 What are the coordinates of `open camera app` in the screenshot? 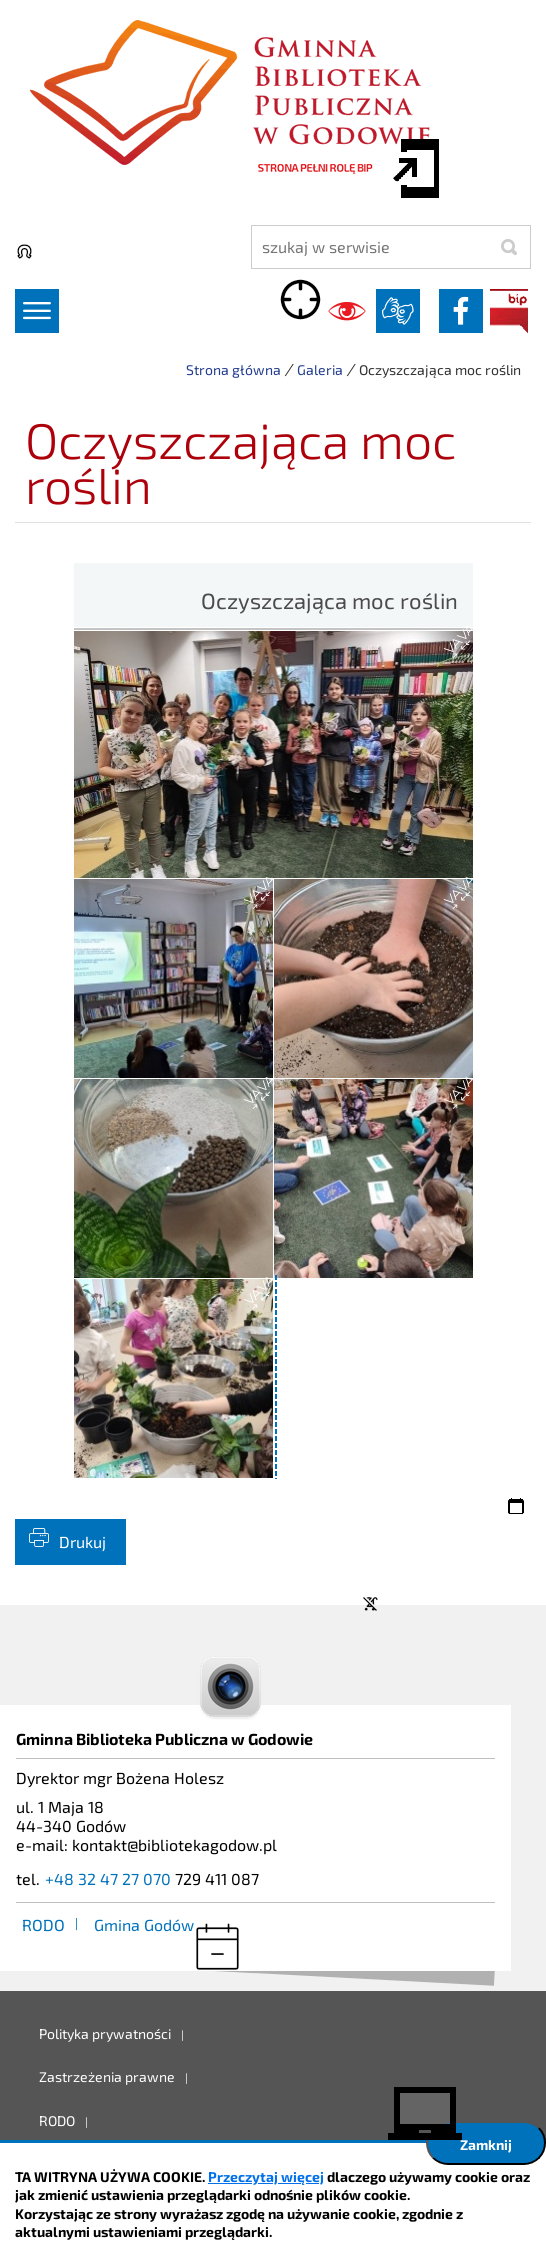 It's located at (230, 1686).